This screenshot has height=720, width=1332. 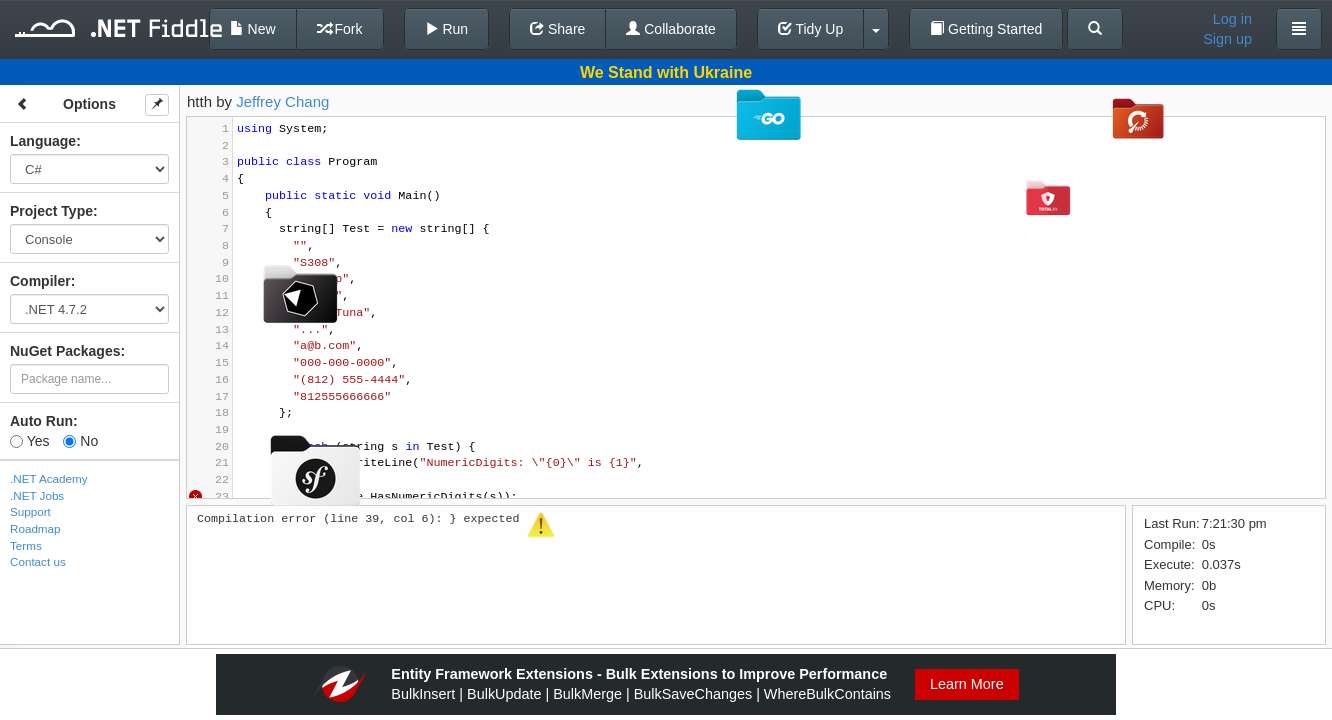 I want to click on open TotalAV antivirus program folder, so click(x=1048, y=199).